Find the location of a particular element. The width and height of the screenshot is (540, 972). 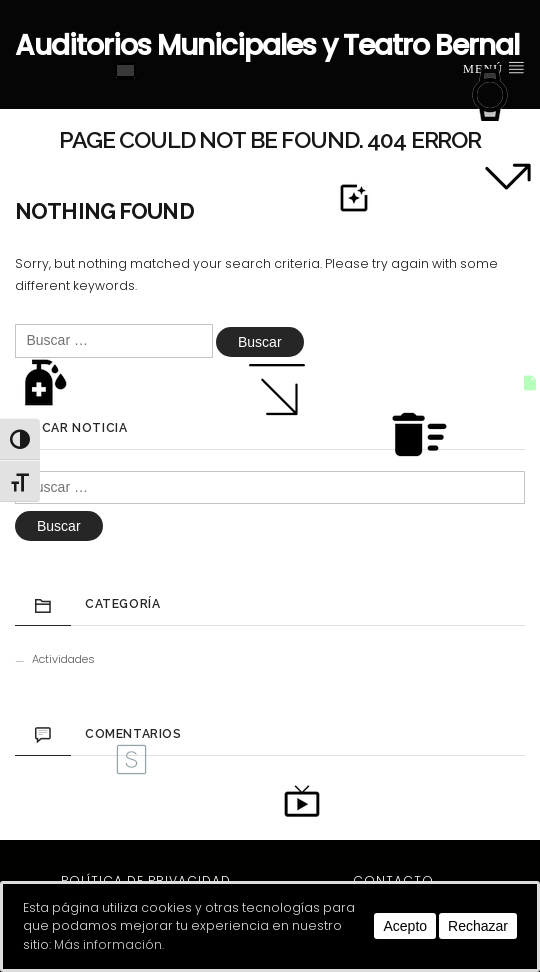

apply a filter or effect to a photo is located at coordinates (354, 198).